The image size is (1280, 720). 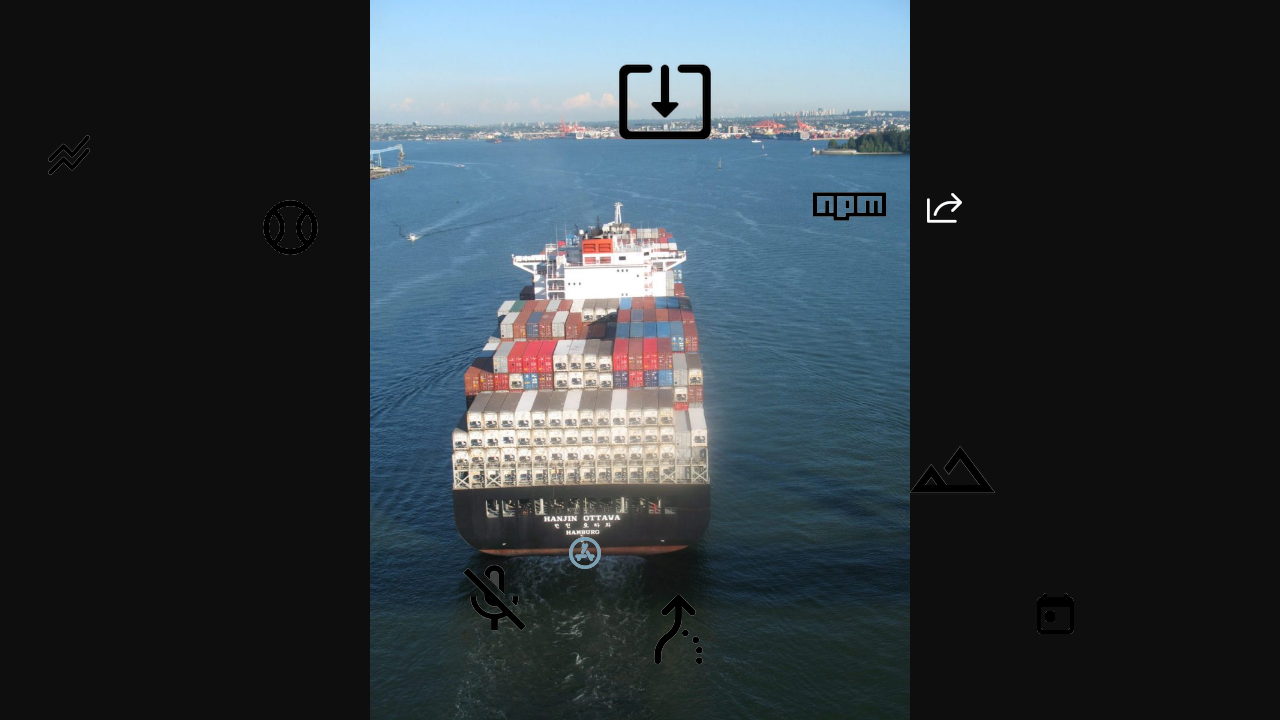 I want to click on mute your microphone, so click(x=494, y=599).